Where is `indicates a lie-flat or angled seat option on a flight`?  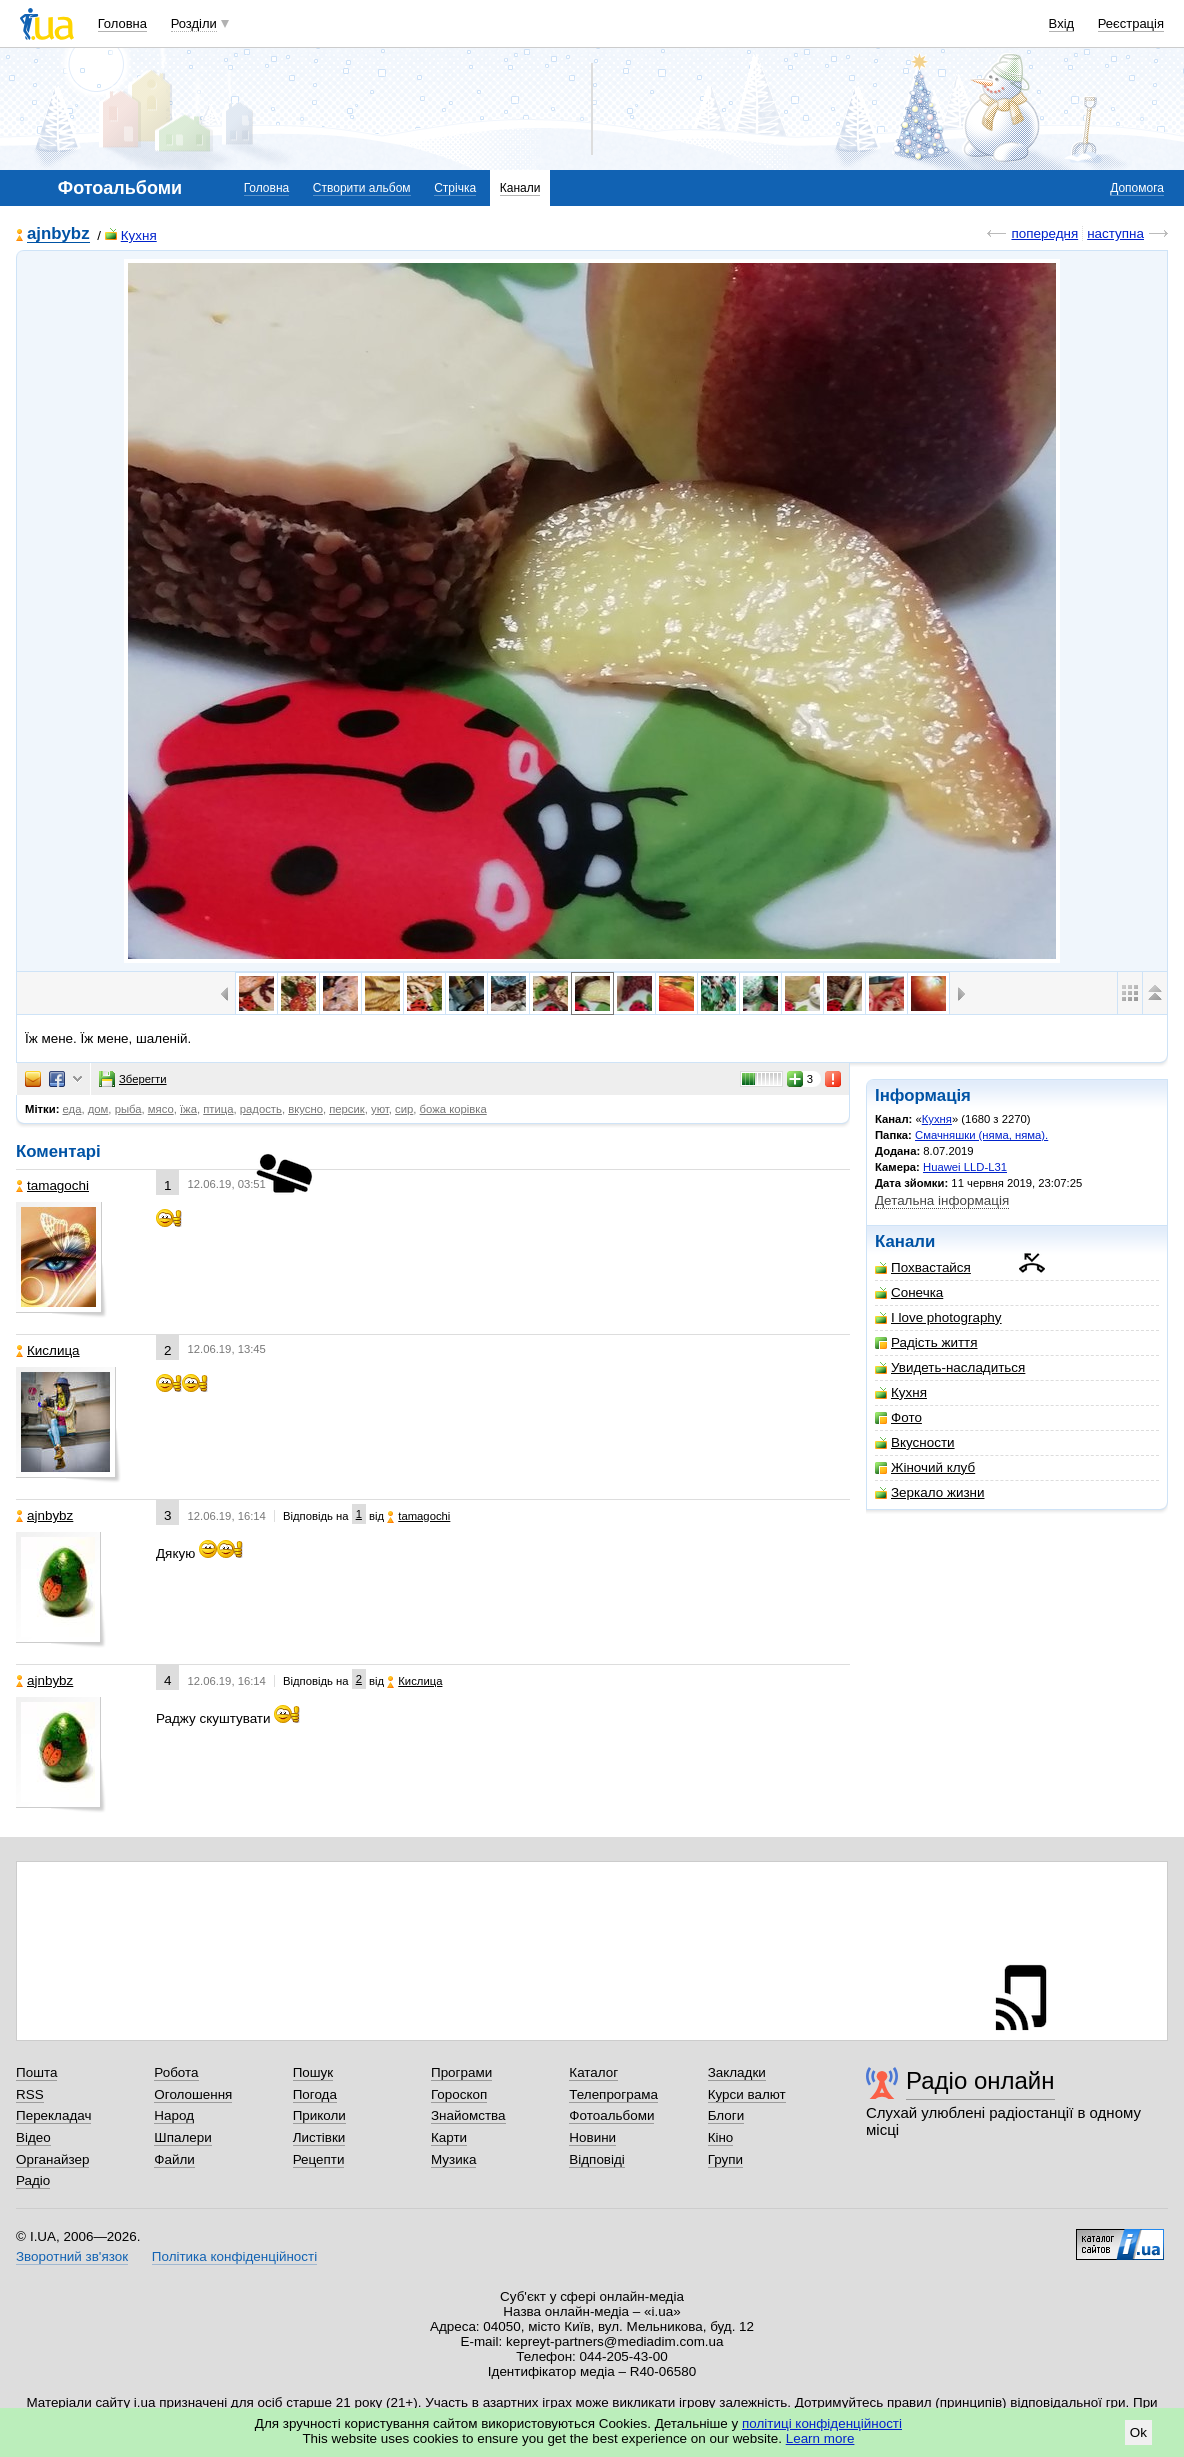 indicates a lie-flat or angled seat option on a flight is located at coordinates (284, 1174).